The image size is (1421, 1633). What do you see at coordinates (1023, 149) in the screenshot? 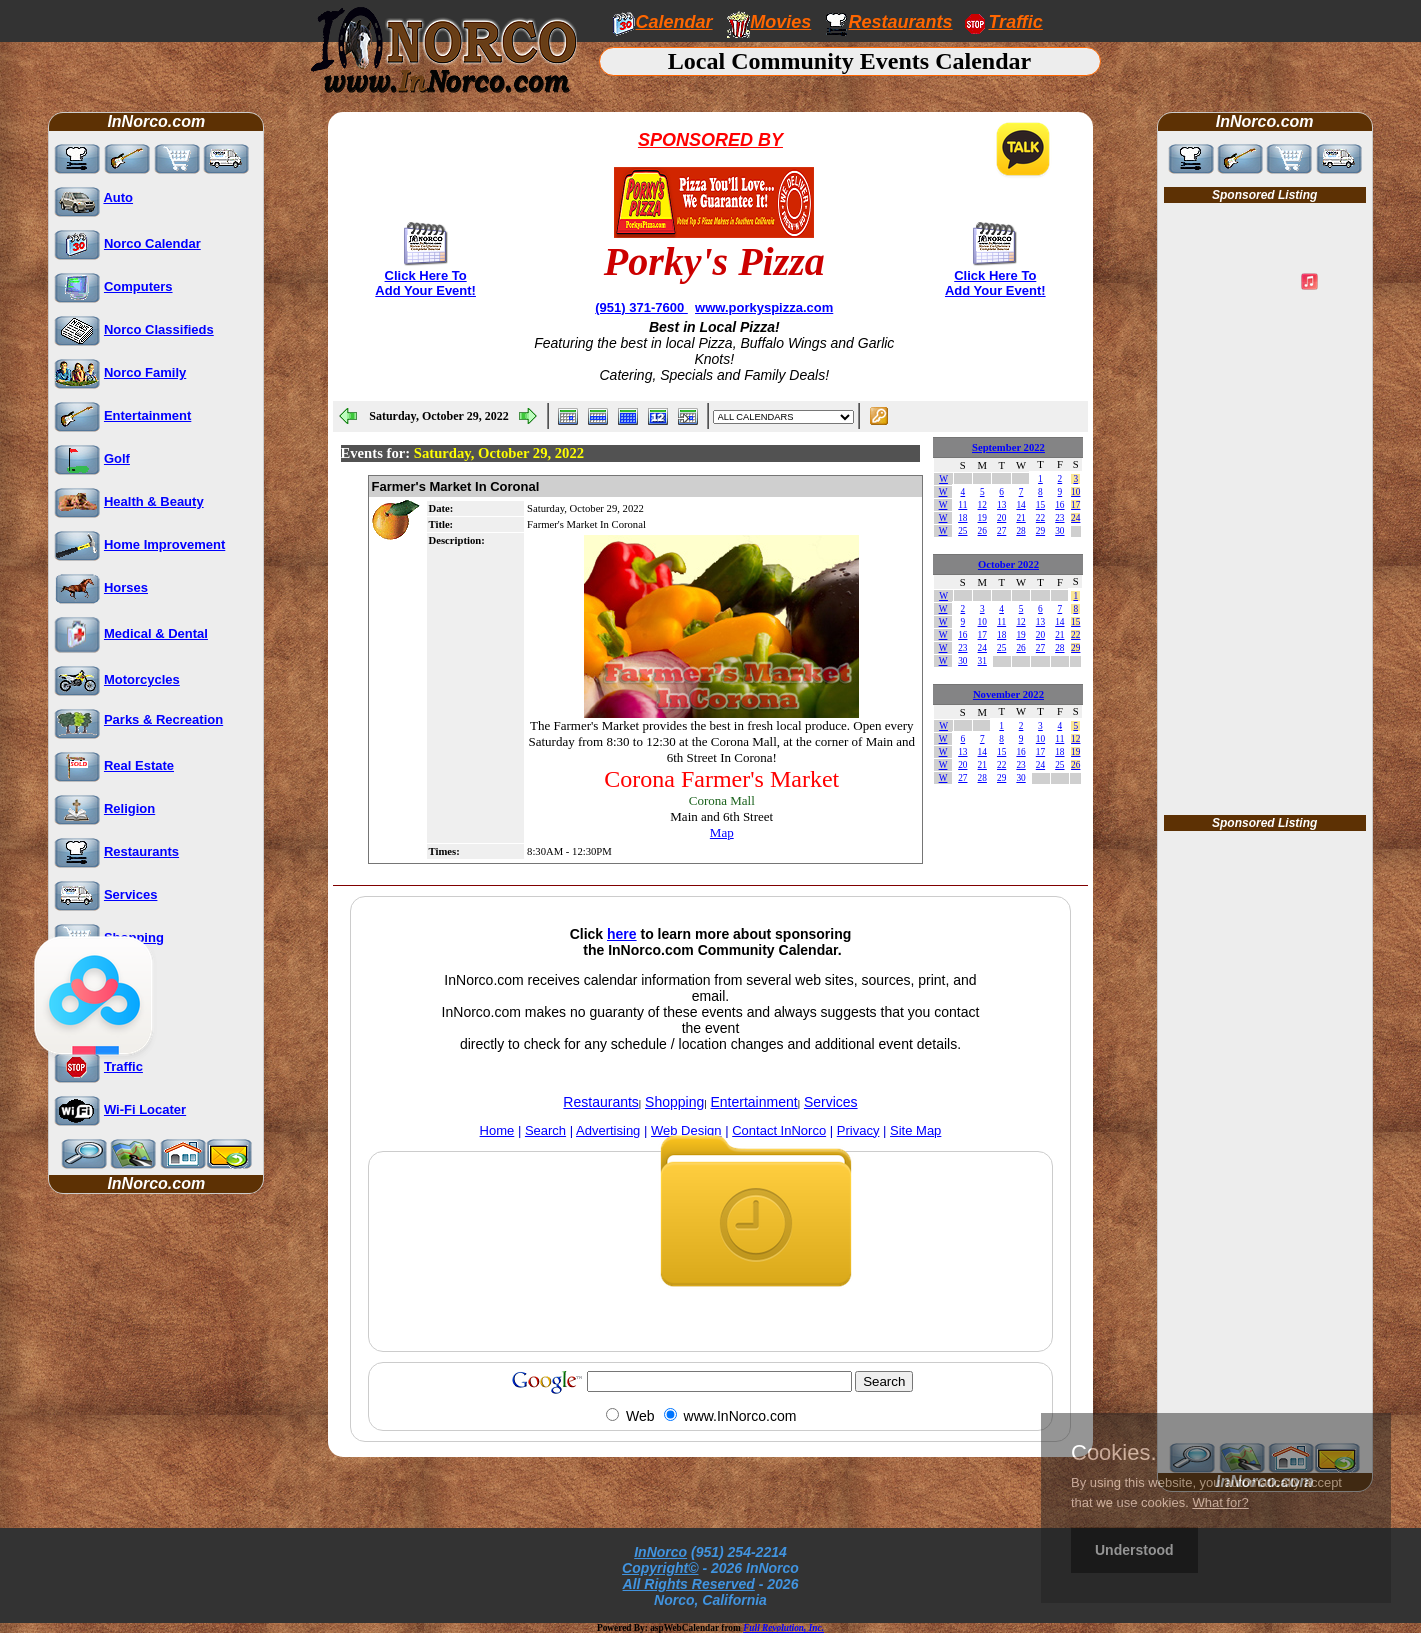
I see `open KakaoTalk messaging app` at bounding box center [1023, 149].